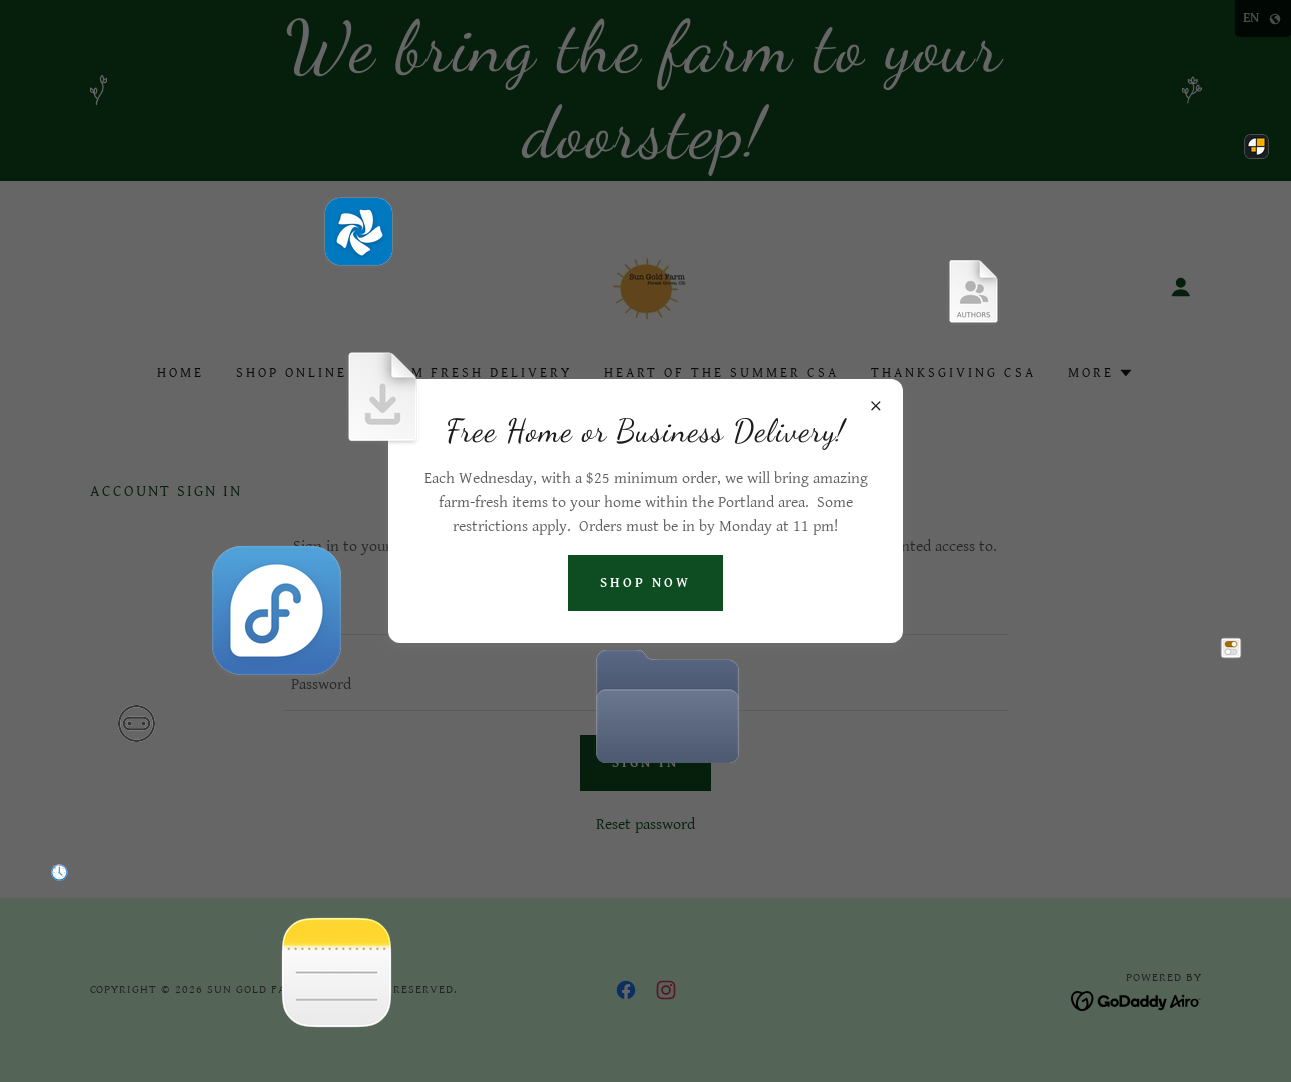 Image resolution: width=1291 pixels, height=1082 pixels. What do you see at coordinates (1231, 648) in the screenshot?
I see `open unity tweak tool settings` at bounding box center [1231, 648].